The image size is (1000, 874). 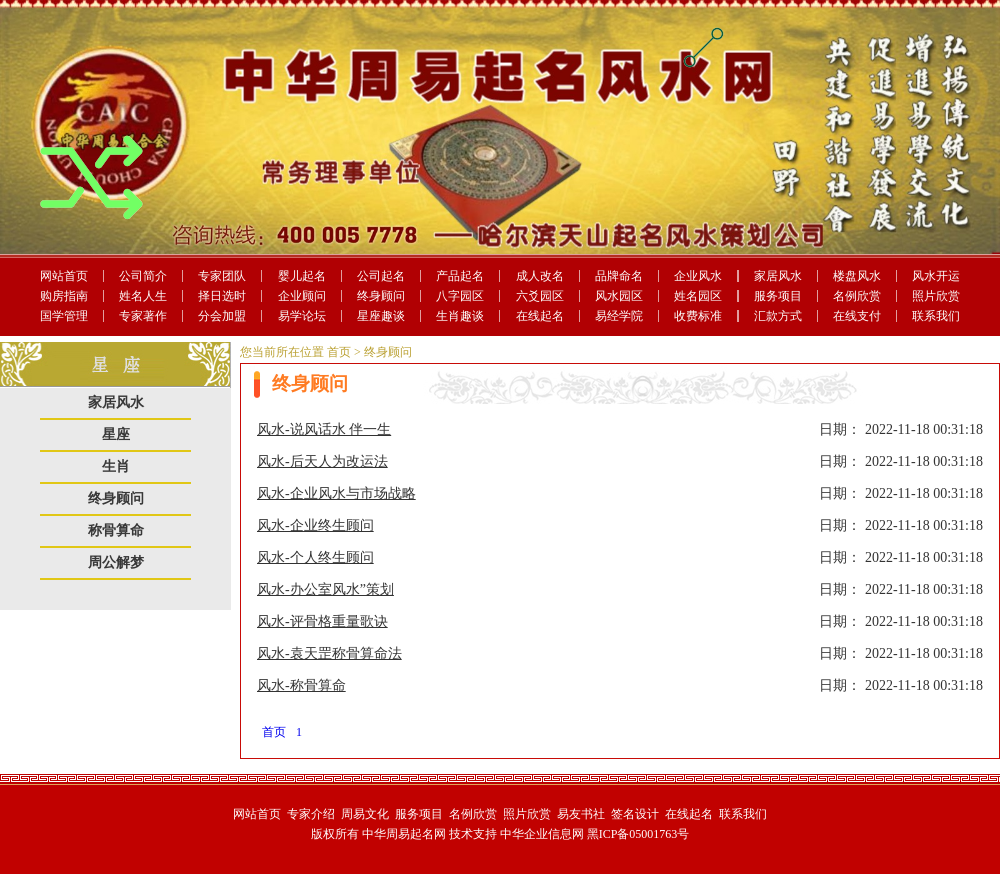 I want to click on shuffle or randomize playback order, so click(x=89, y=177).